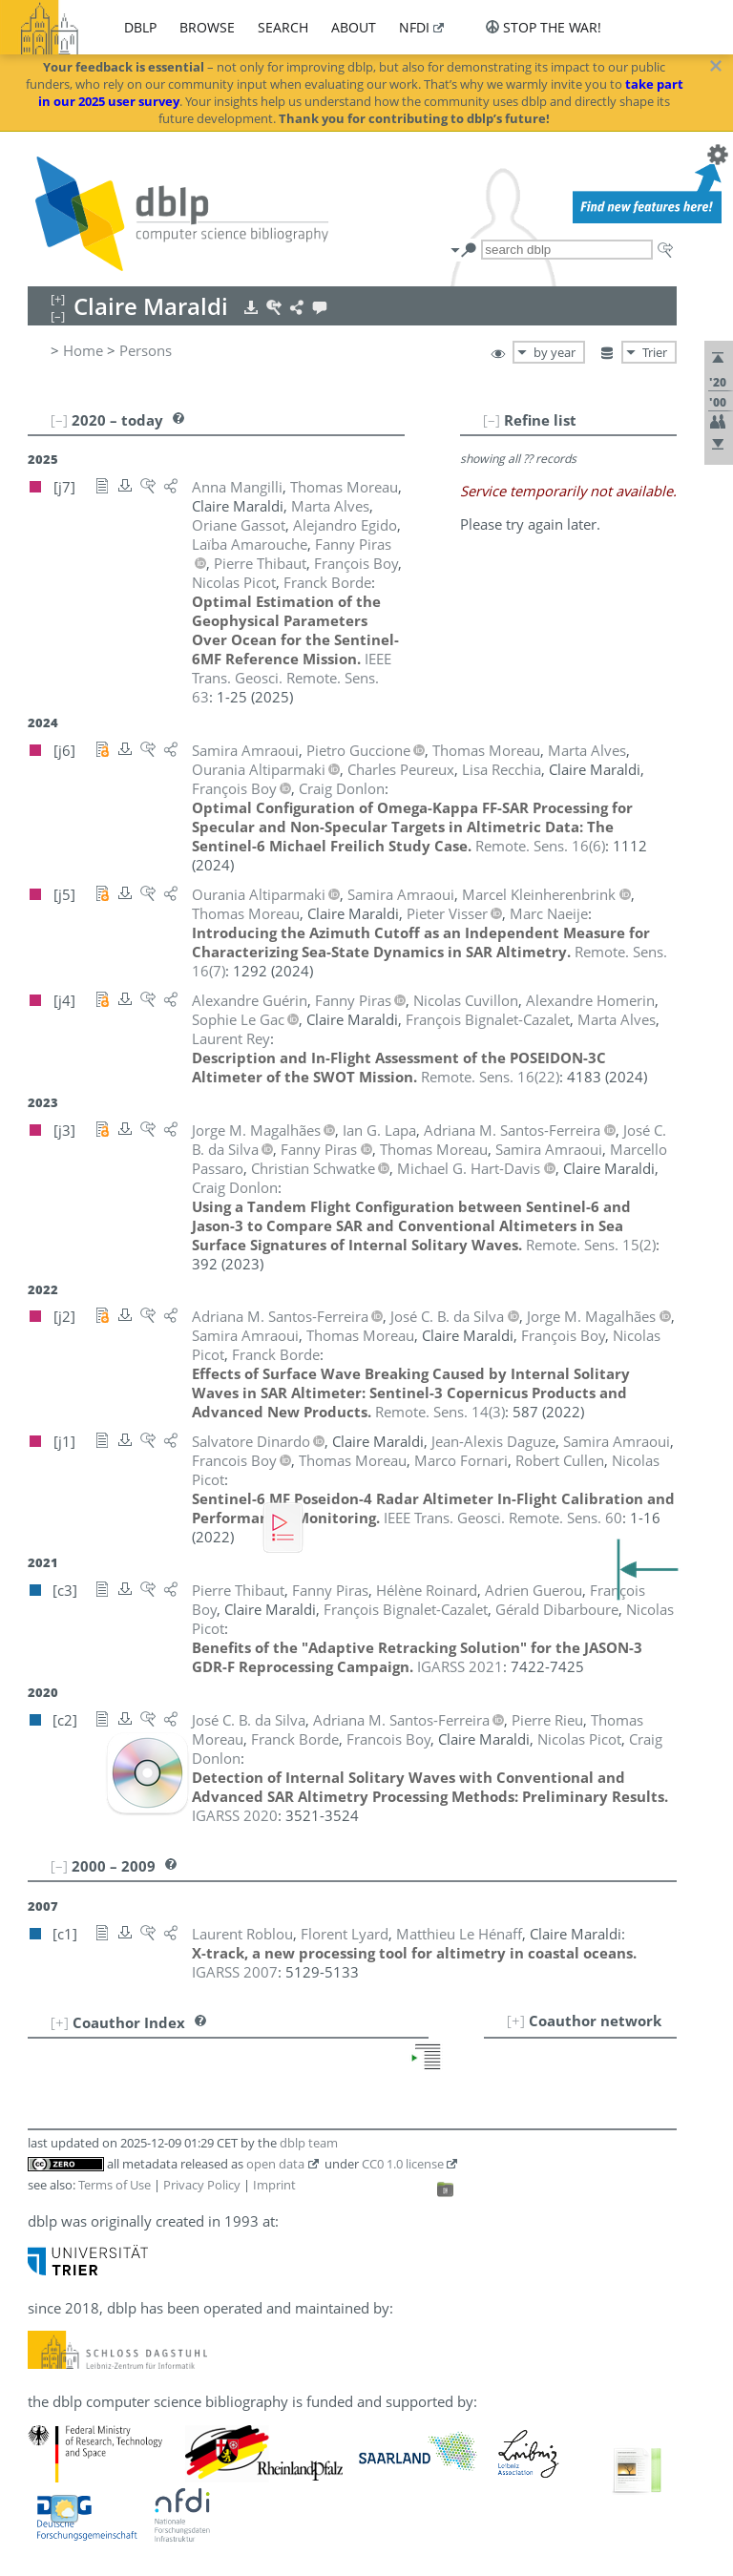 This screenshot has width=733, height=2576. Describe the element at coordinates (637, 2470) in the screenshot. I see `document template file type` at that location.